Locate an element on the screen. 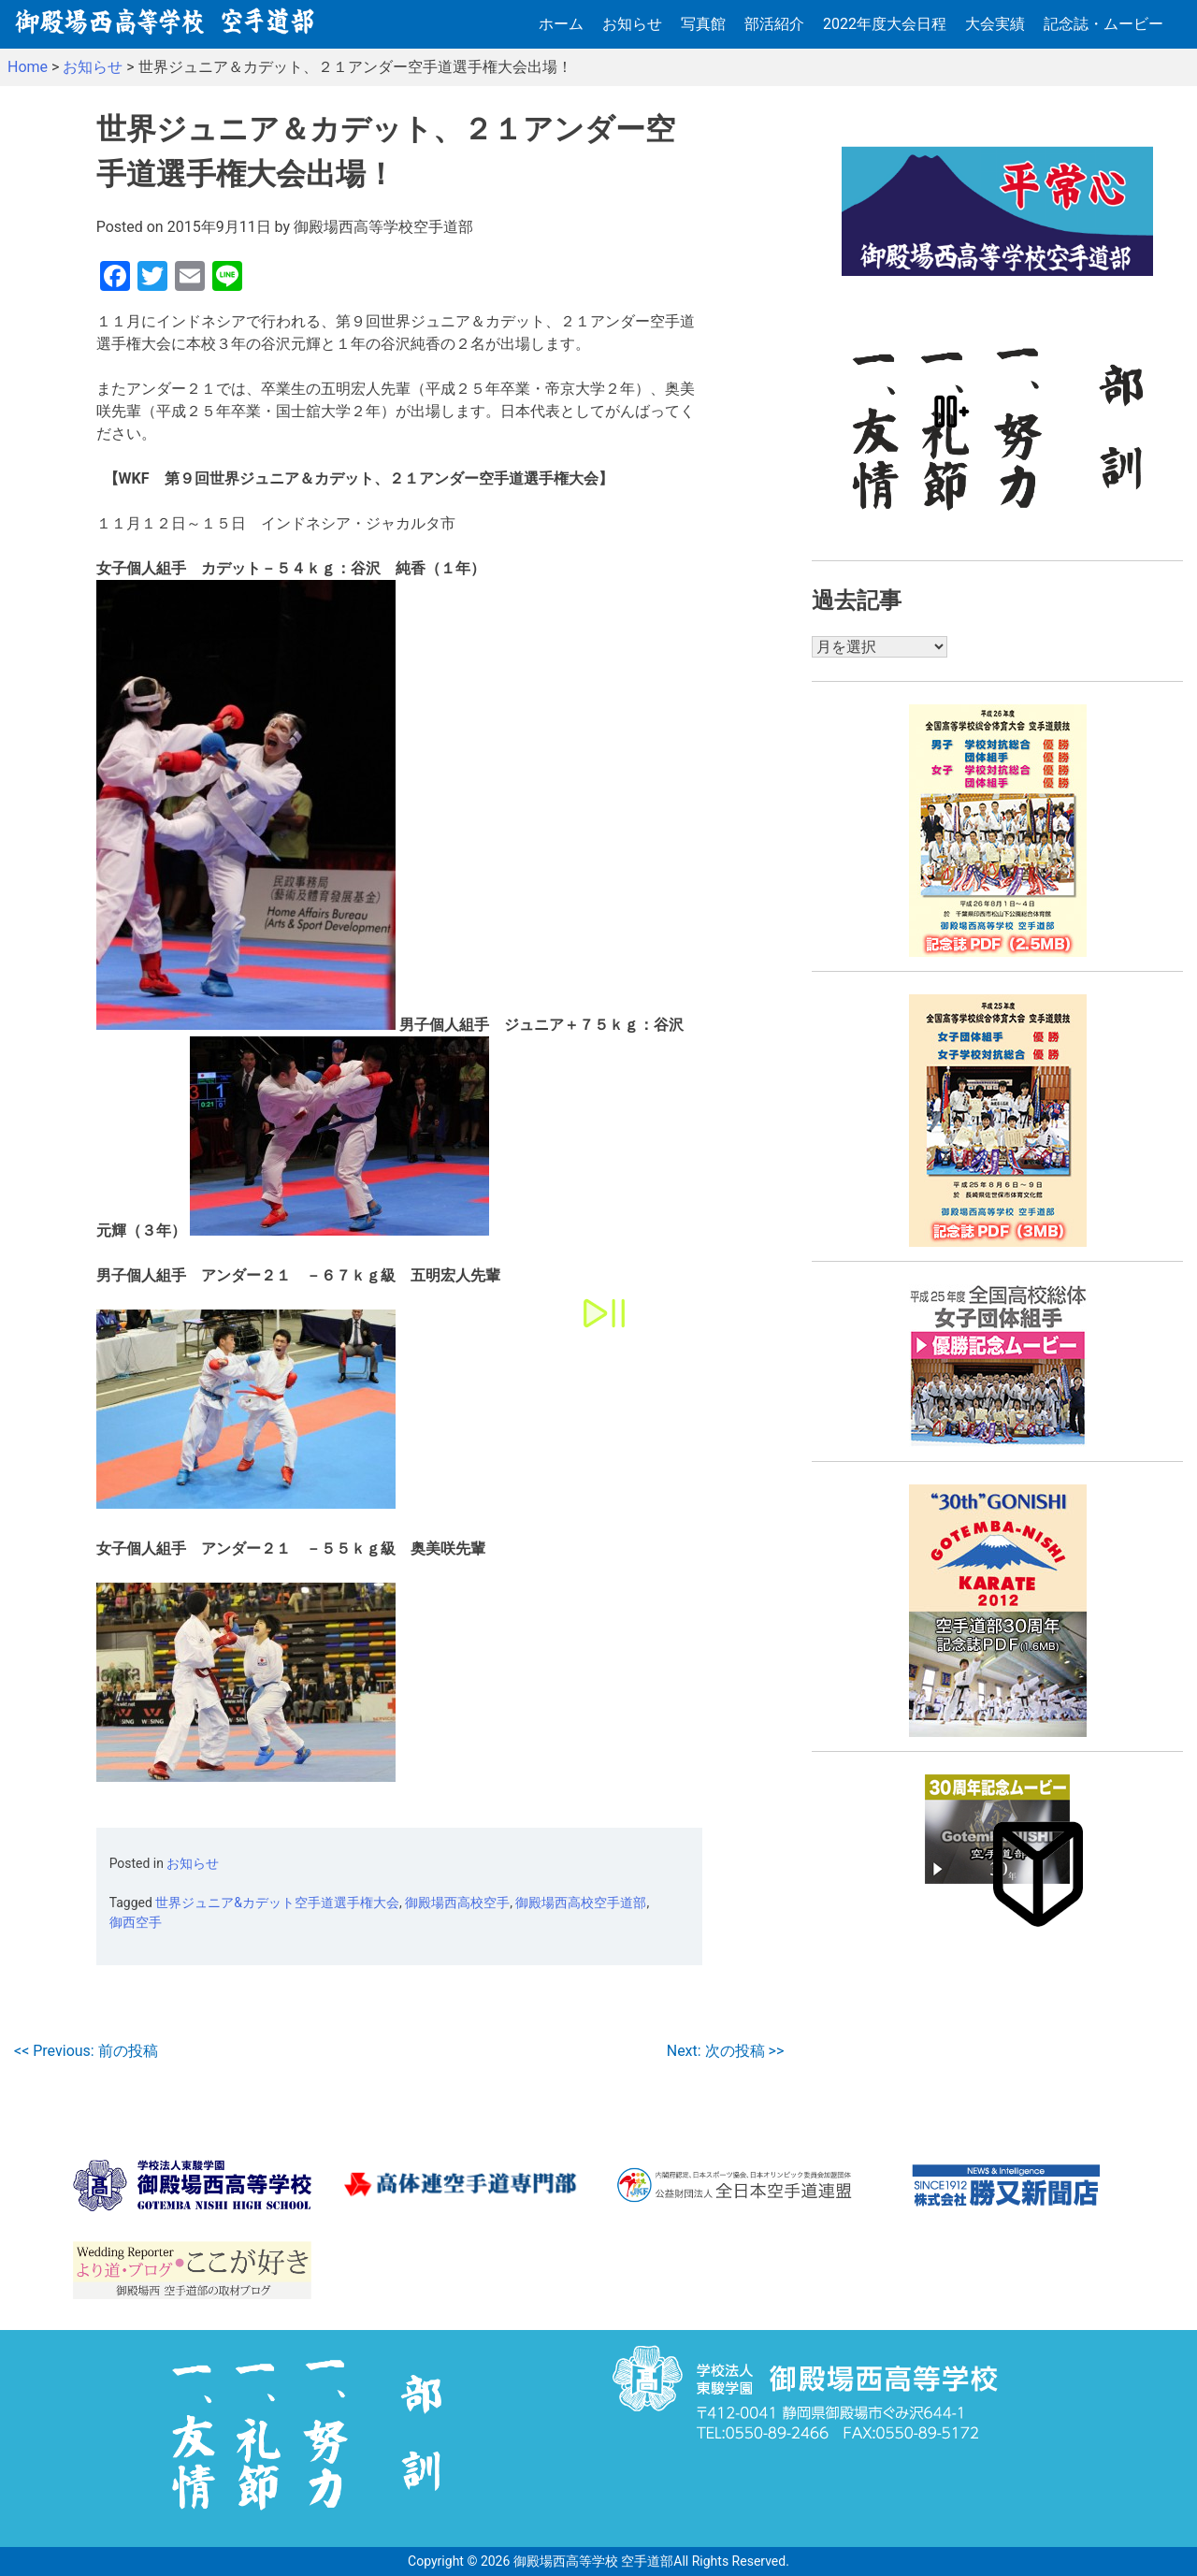  toggle between play and pause for media playback is located at coordinates (604, 1313).